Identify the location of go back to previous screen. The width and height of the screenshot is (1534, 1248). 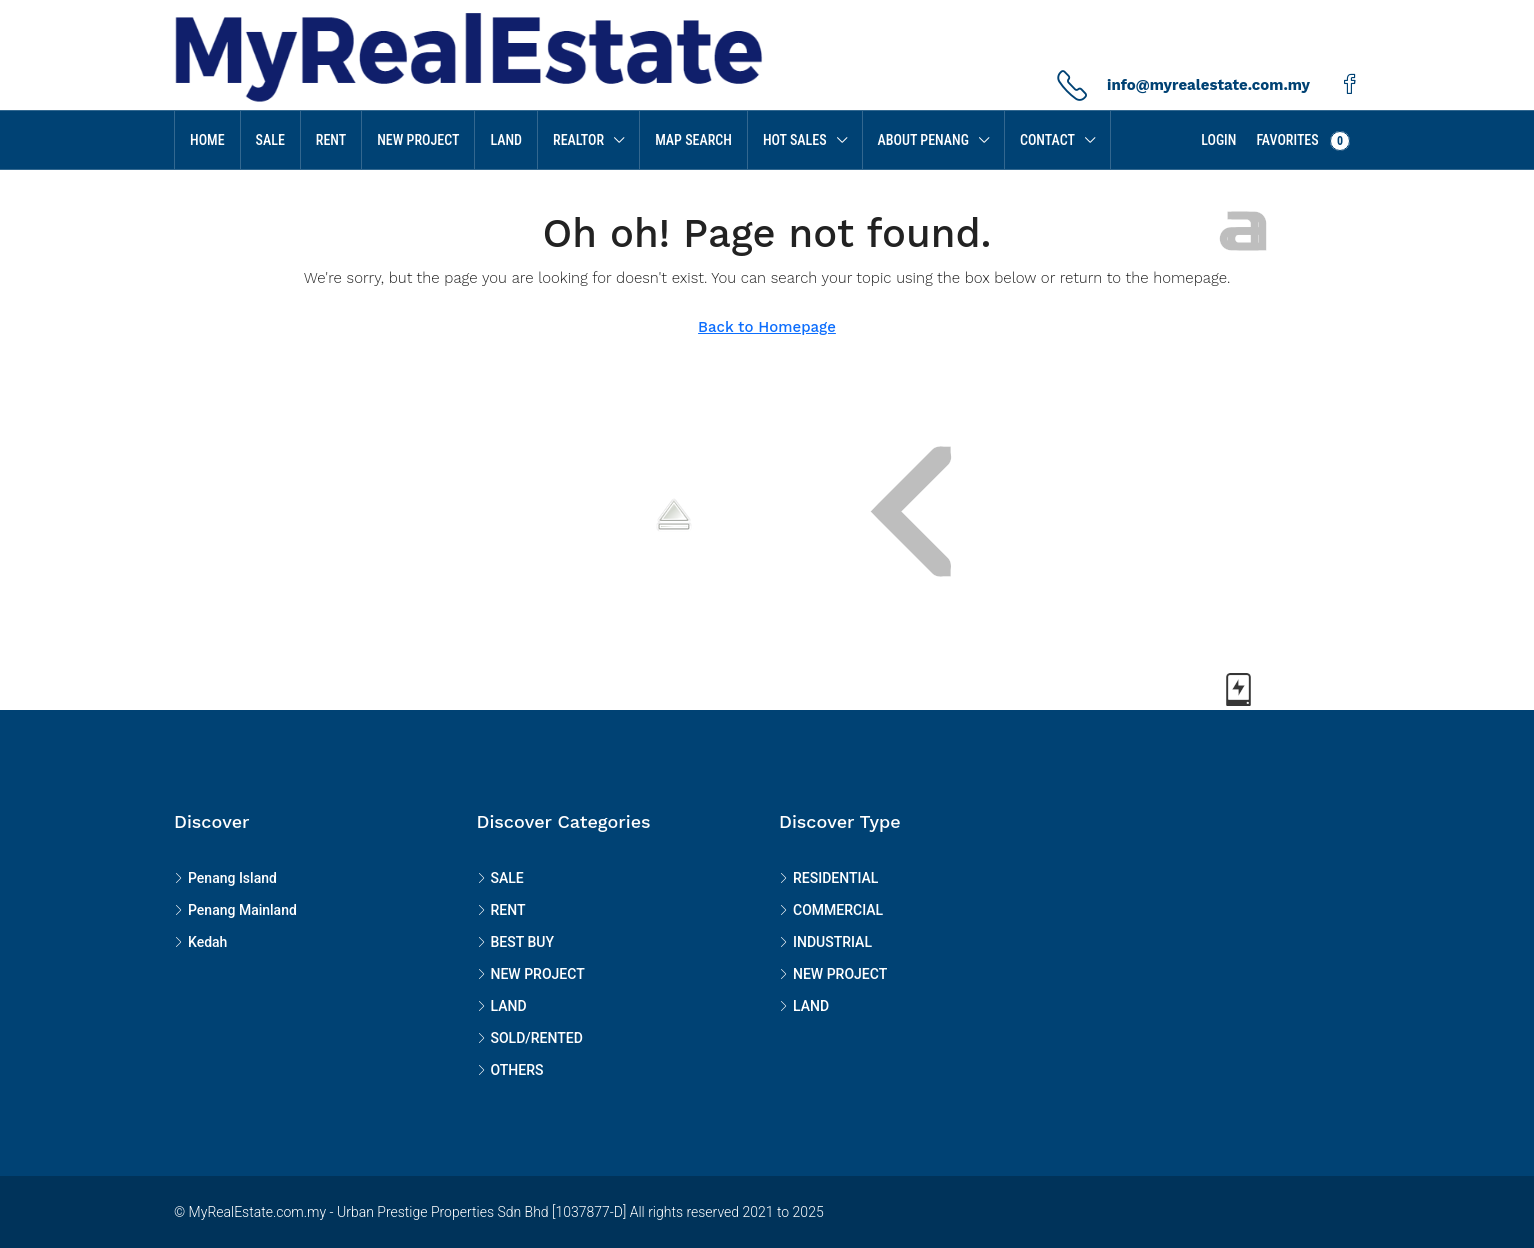
(907, 511).